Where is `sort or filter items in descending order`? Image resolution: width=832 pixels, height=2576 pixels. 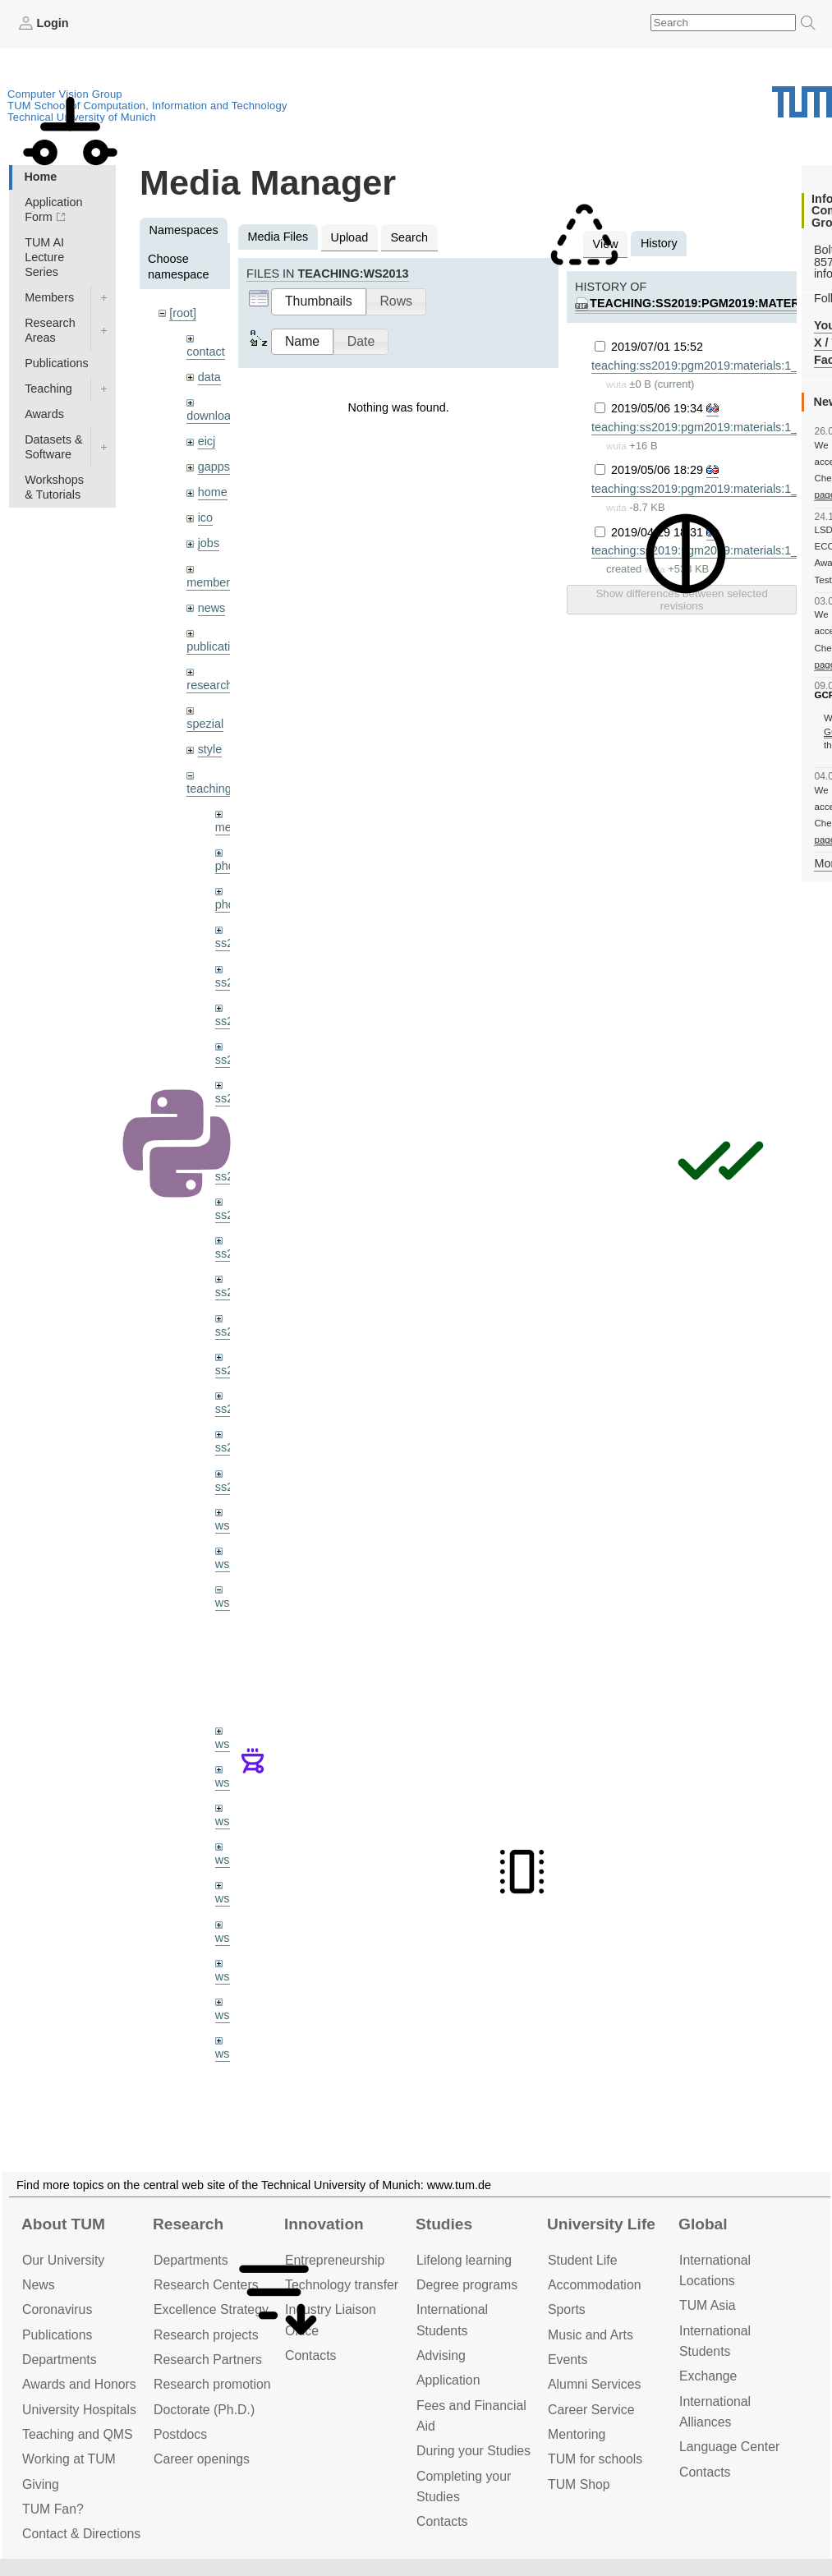
sort or filter items in descending order is located at coordinates (274, 2292).